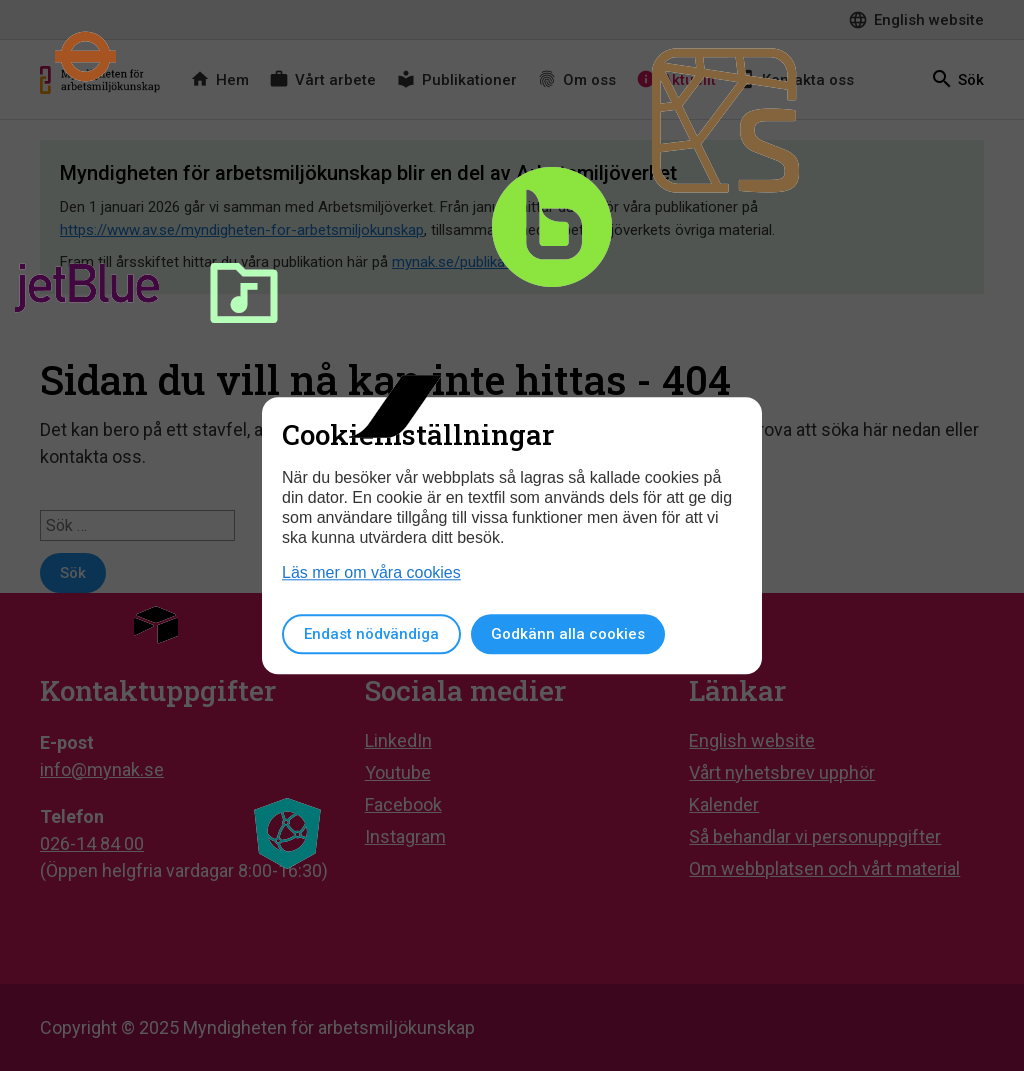 The image size is (1024, 1071). What do you see at coordinates (244, 293) in the screenshot?
I see `open your music folder` at bounding box center [244, 293].